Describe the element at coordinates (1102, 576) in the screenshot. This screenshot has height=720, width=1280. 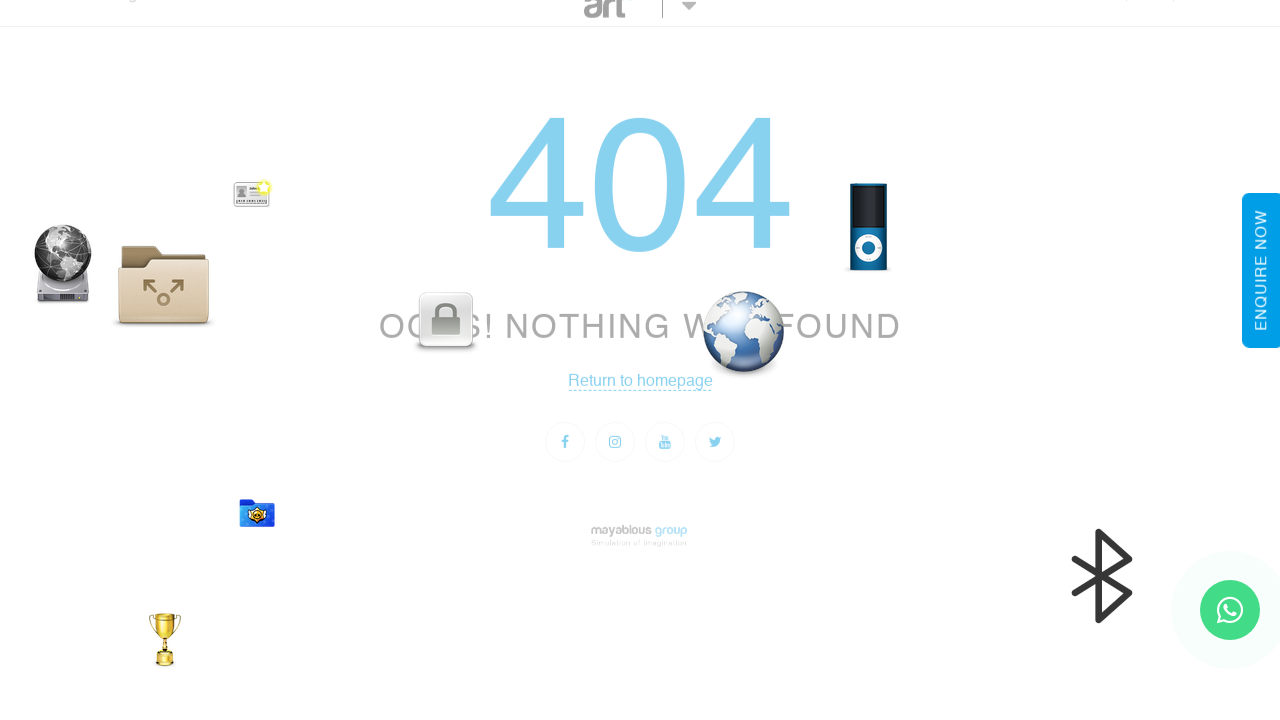
I see `access bluetooth settings` at that location.